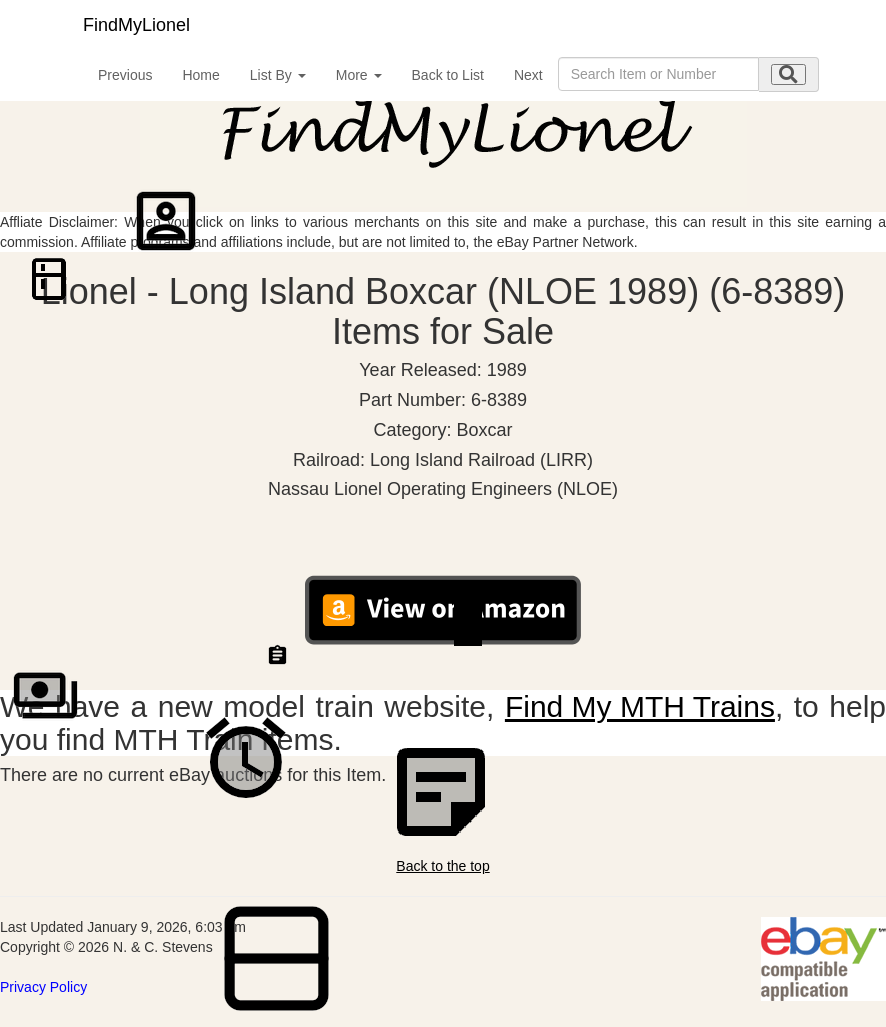 This screenshot has height=1027, width=886. What do you see at coordinates (441, 792) in the screenshot?
I see `create a new sticky note` at bounding box center [441, 792].